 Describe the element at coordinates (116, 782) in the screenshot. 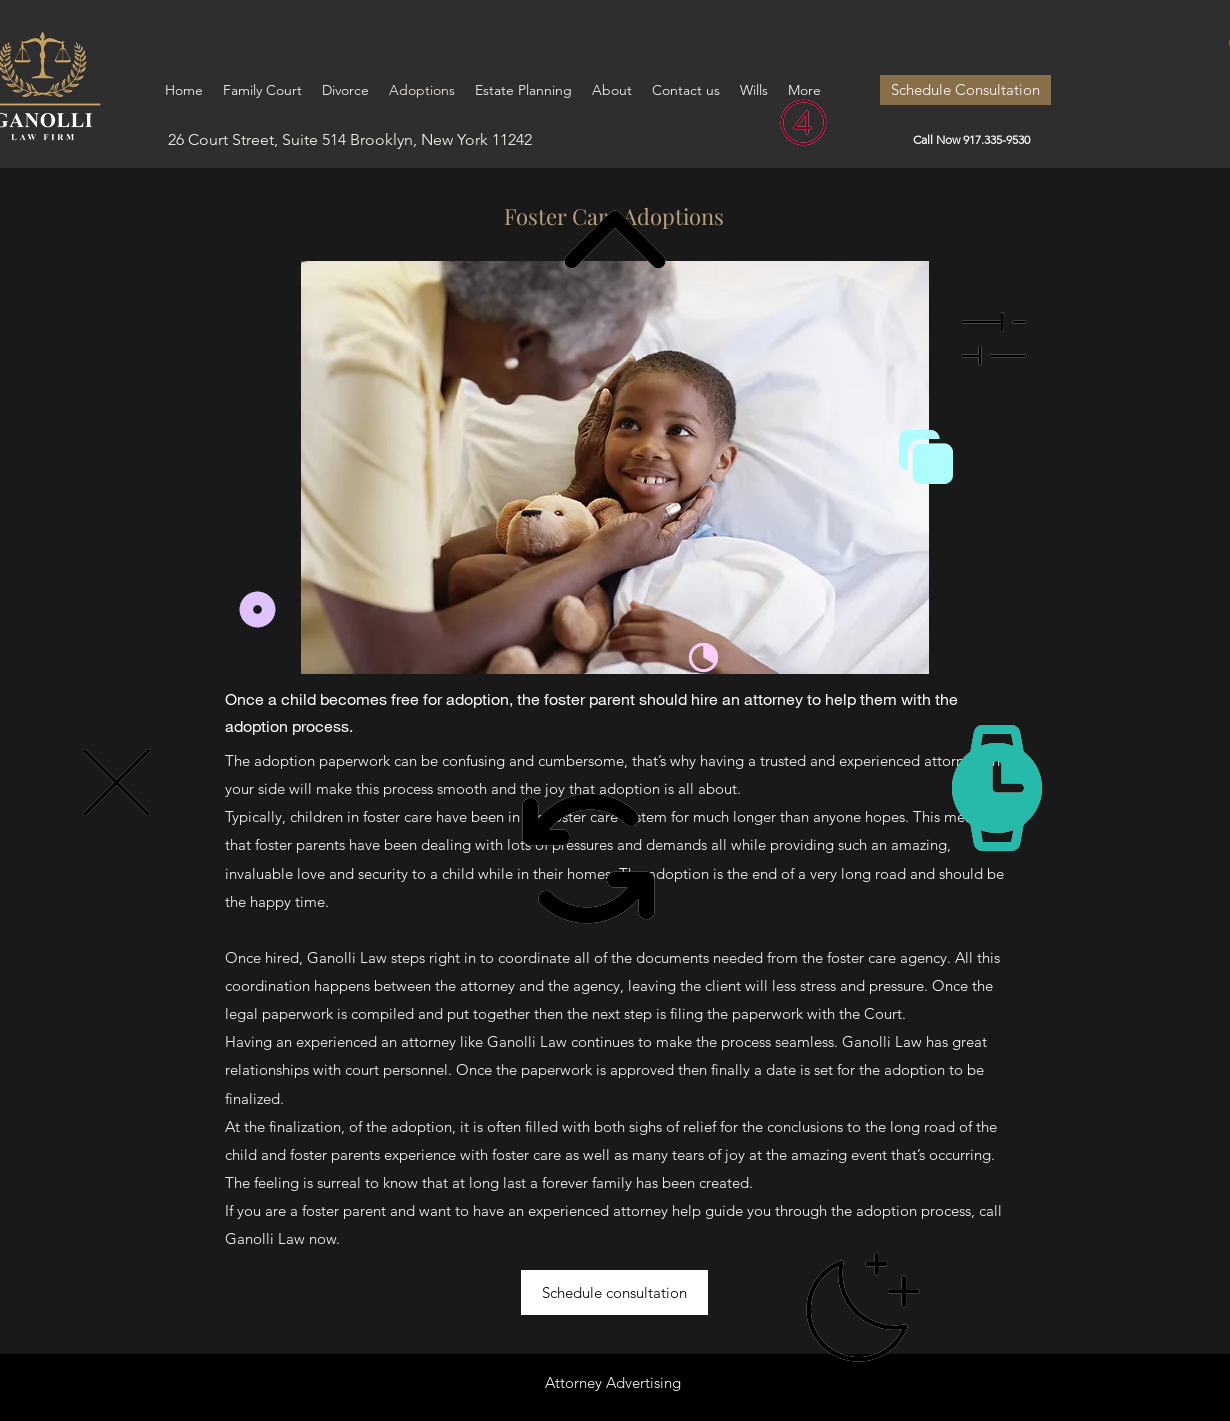

I see `close a window or dialog` at that location.